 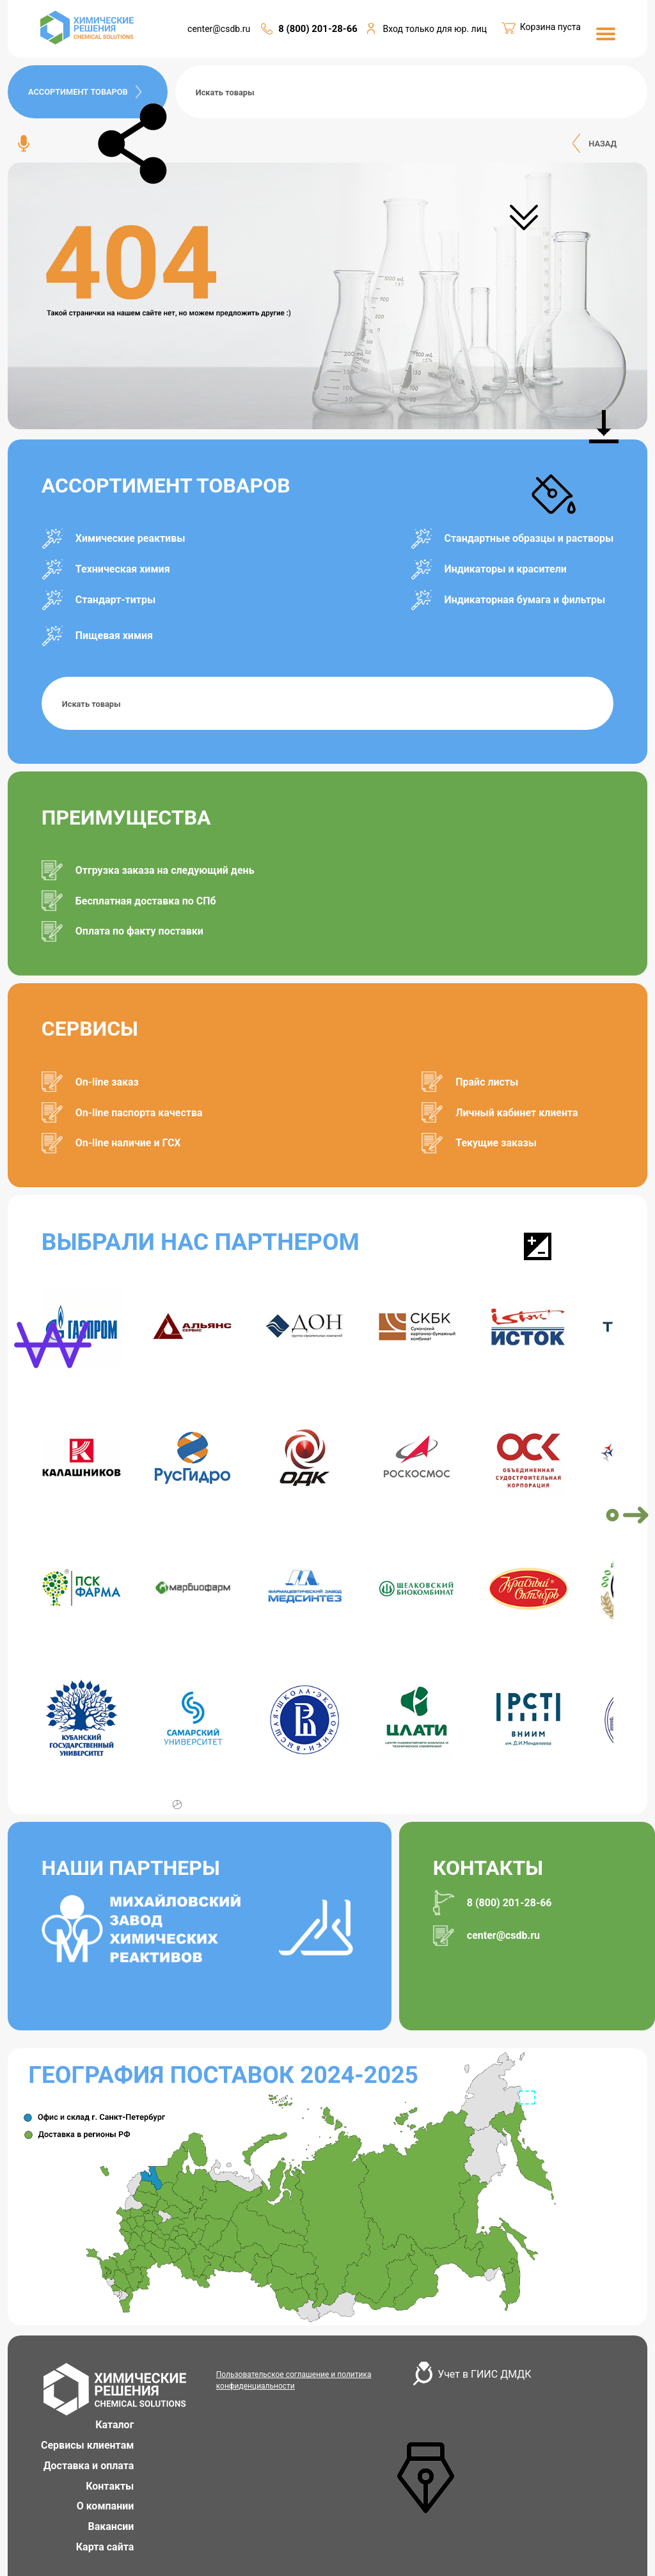 What do you see at coordinates (135, 143) in the screenshot?
I see `share content to social networks` at bounding box center [135, 143].